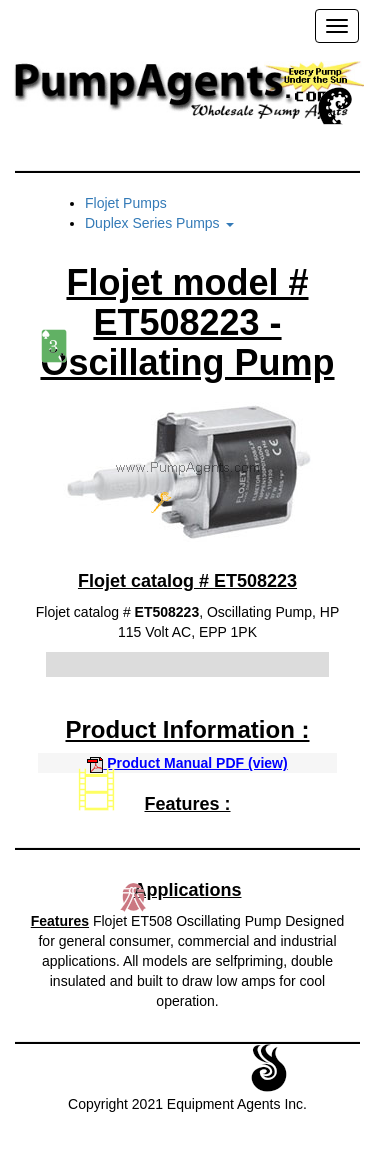  Describe the element at coordinates (160, 502) in the screenshot. I see `carnyx ancient war horn instrument icon` at that location.